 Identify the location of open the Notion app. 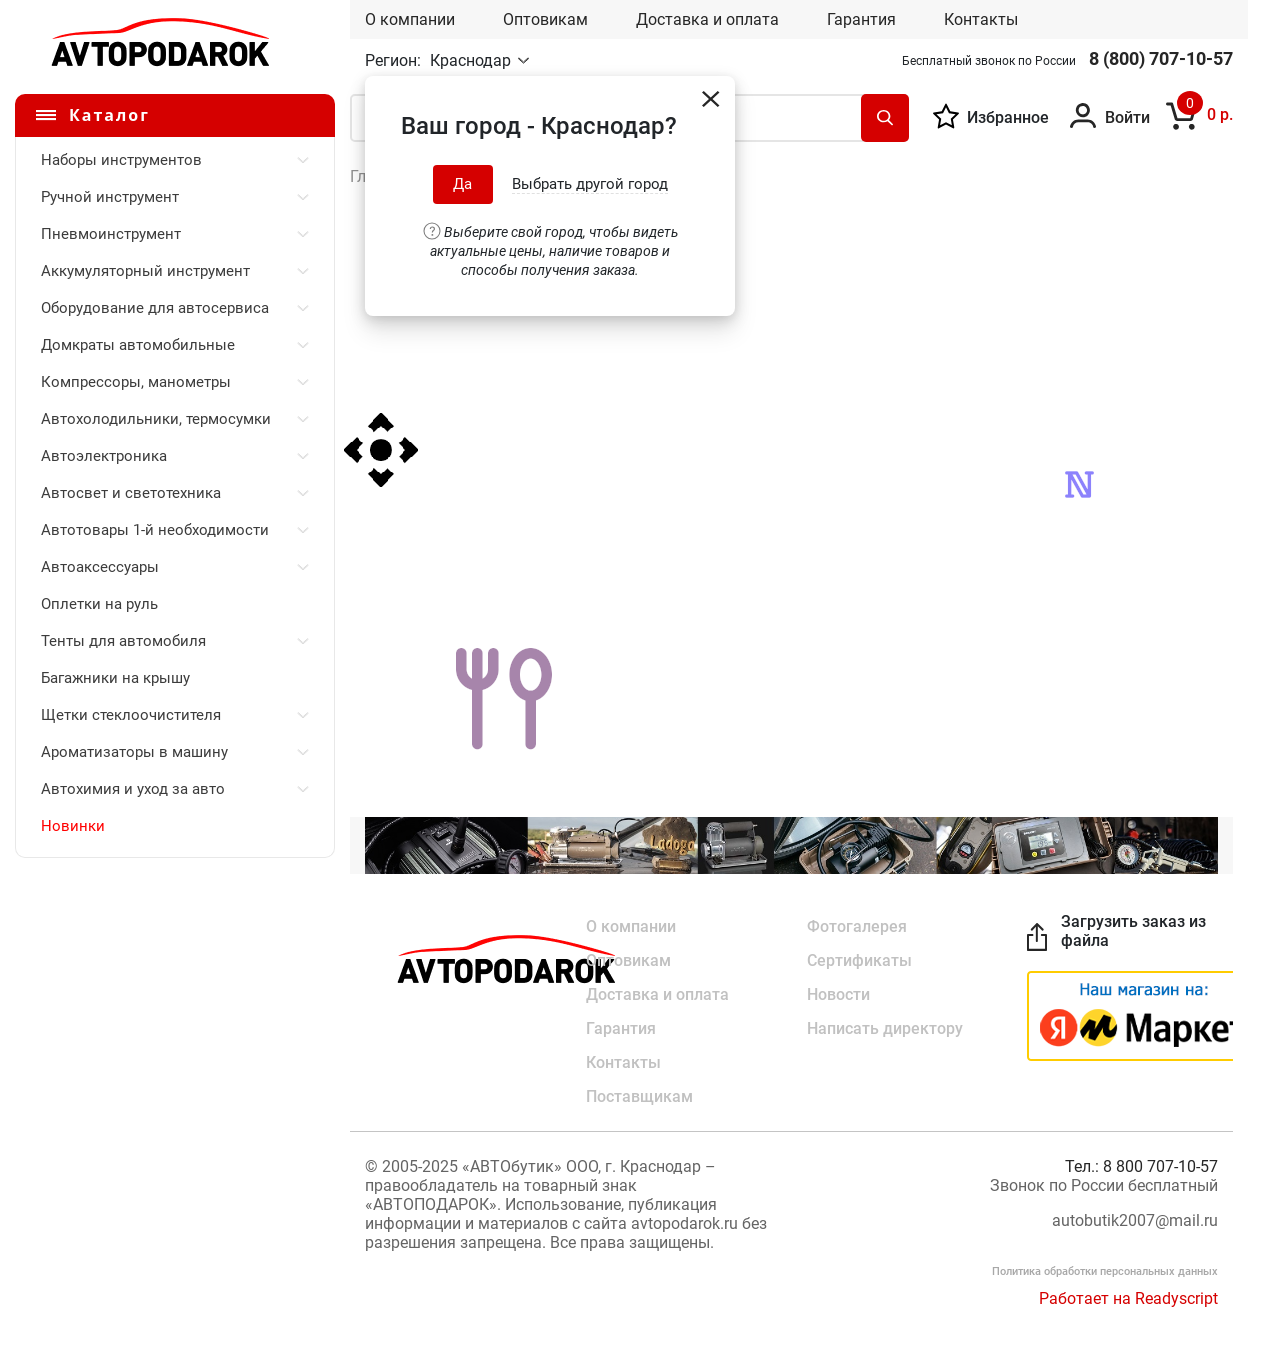
(1079, 484).